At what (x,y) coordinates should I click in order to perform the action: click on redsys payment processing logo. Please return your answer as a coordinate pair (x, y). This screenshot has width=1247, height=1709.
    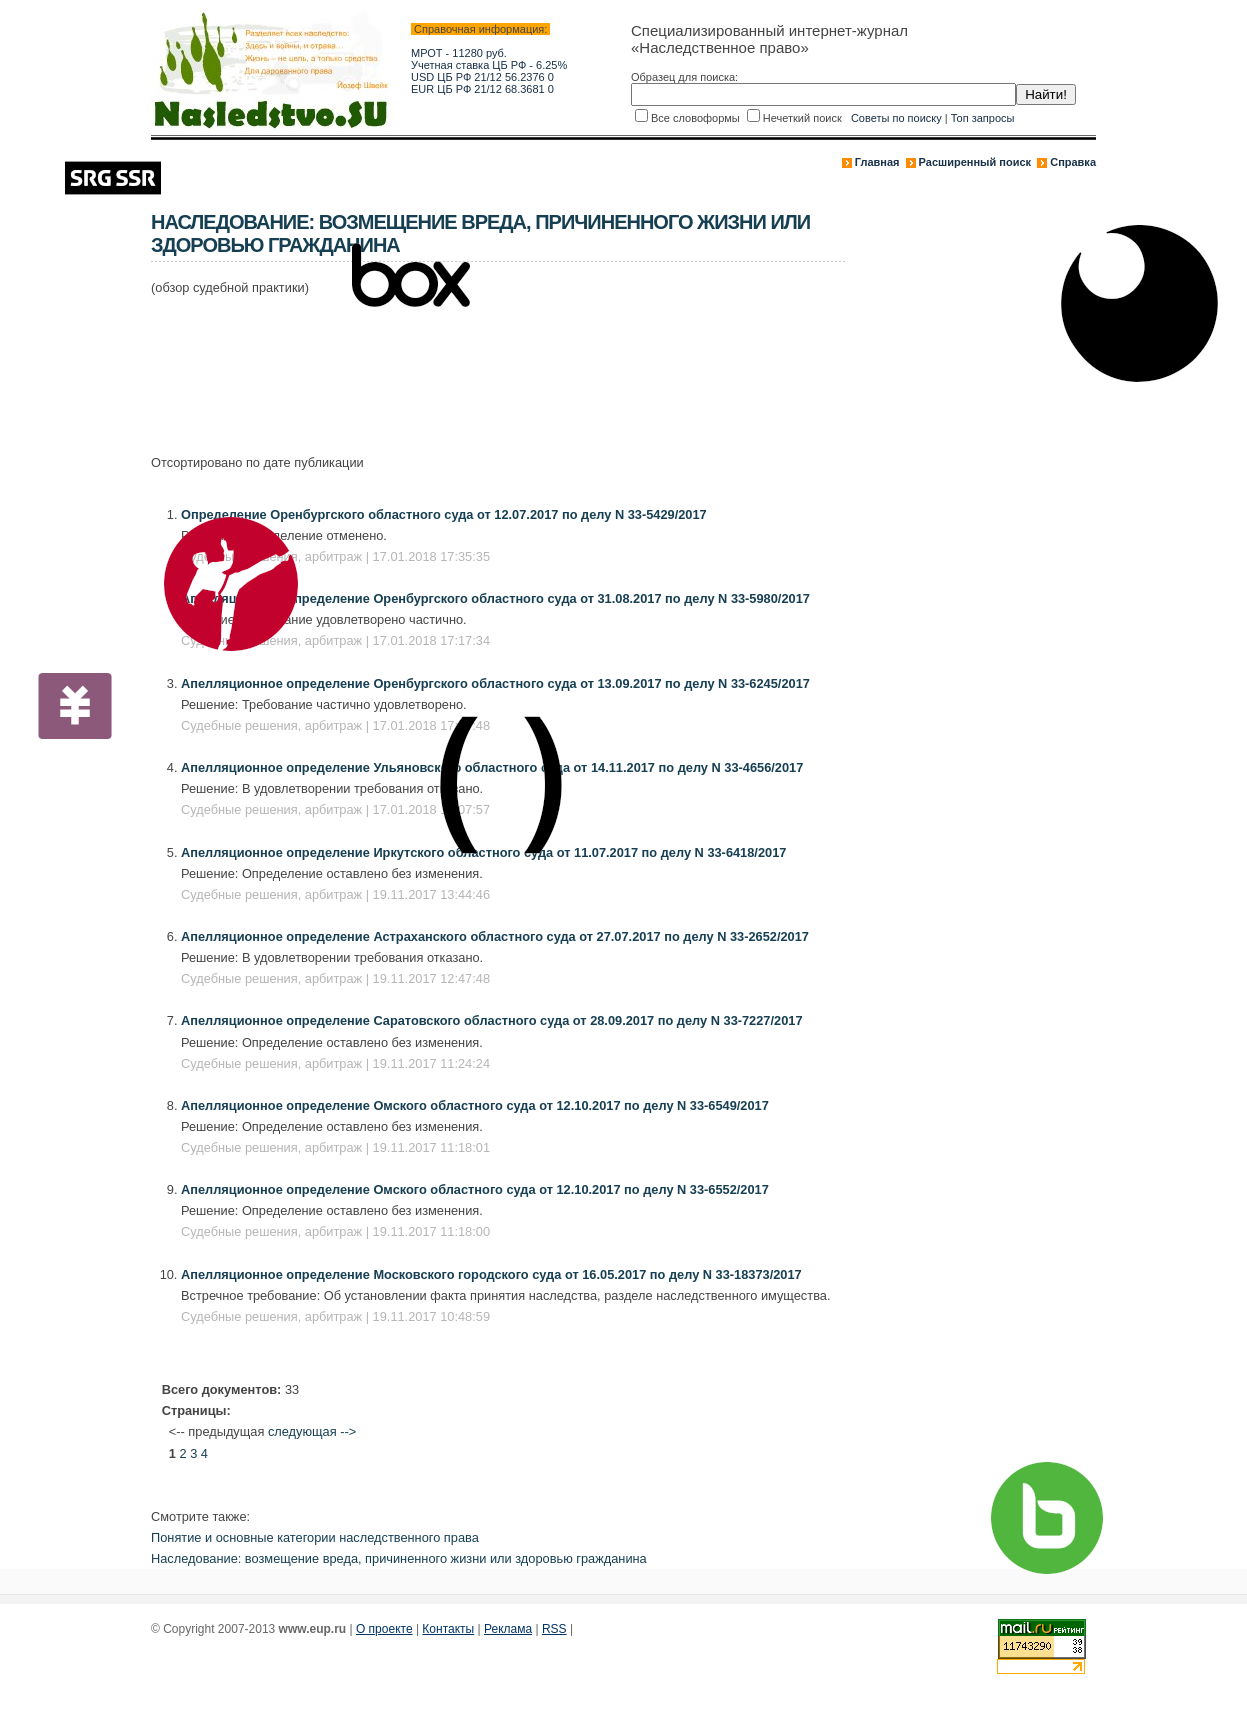
    Looking at the image, I should click on (1139, 303).